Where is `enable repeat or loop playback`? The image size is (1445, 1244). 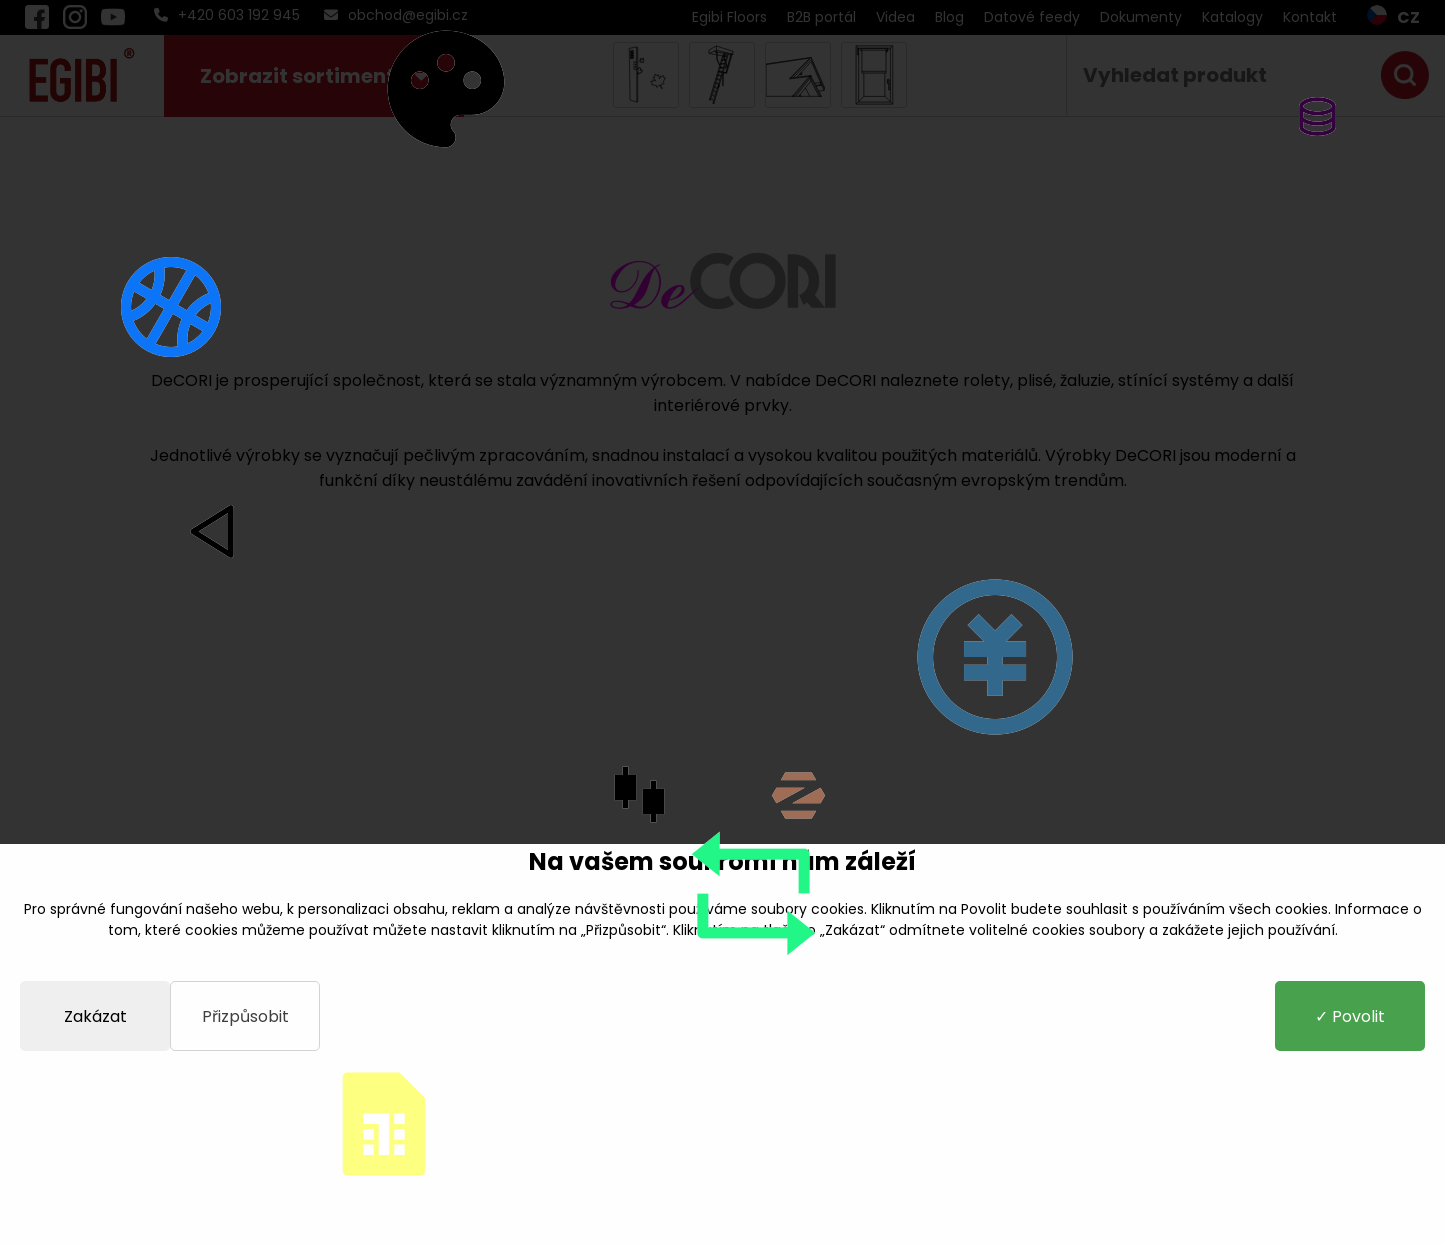 enable repeat or loop playback is located at coordinates (753, 893).